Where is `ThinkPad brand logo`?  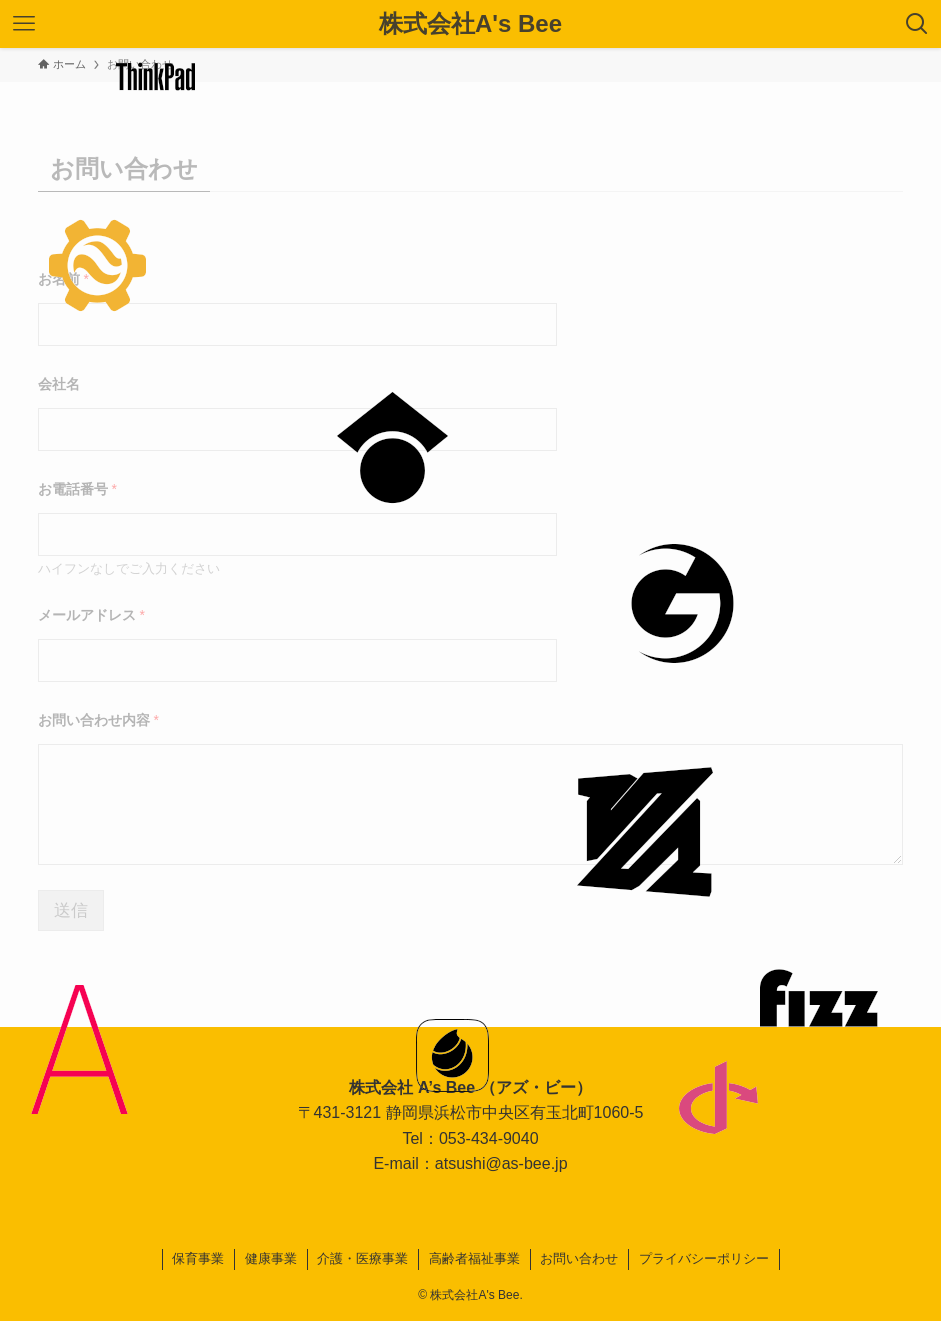 ThinkPad brand logo is located at coordinates (155, 76).